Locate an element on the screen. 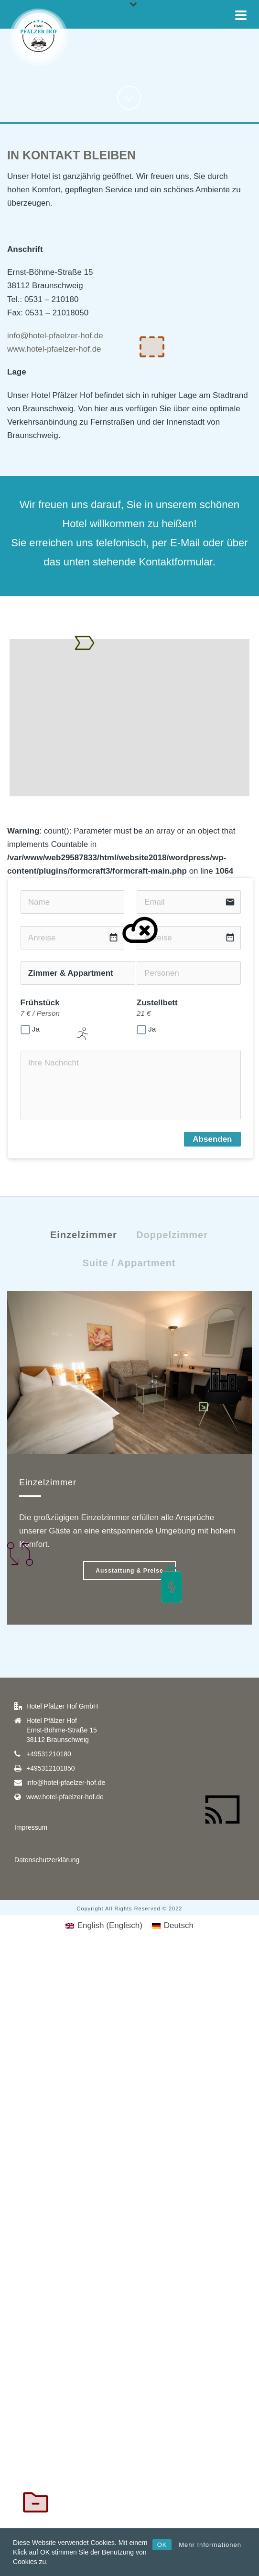 This screenshot has width=259, height=2576. start a running or fitness activity is located at coordinates (83, 1033).